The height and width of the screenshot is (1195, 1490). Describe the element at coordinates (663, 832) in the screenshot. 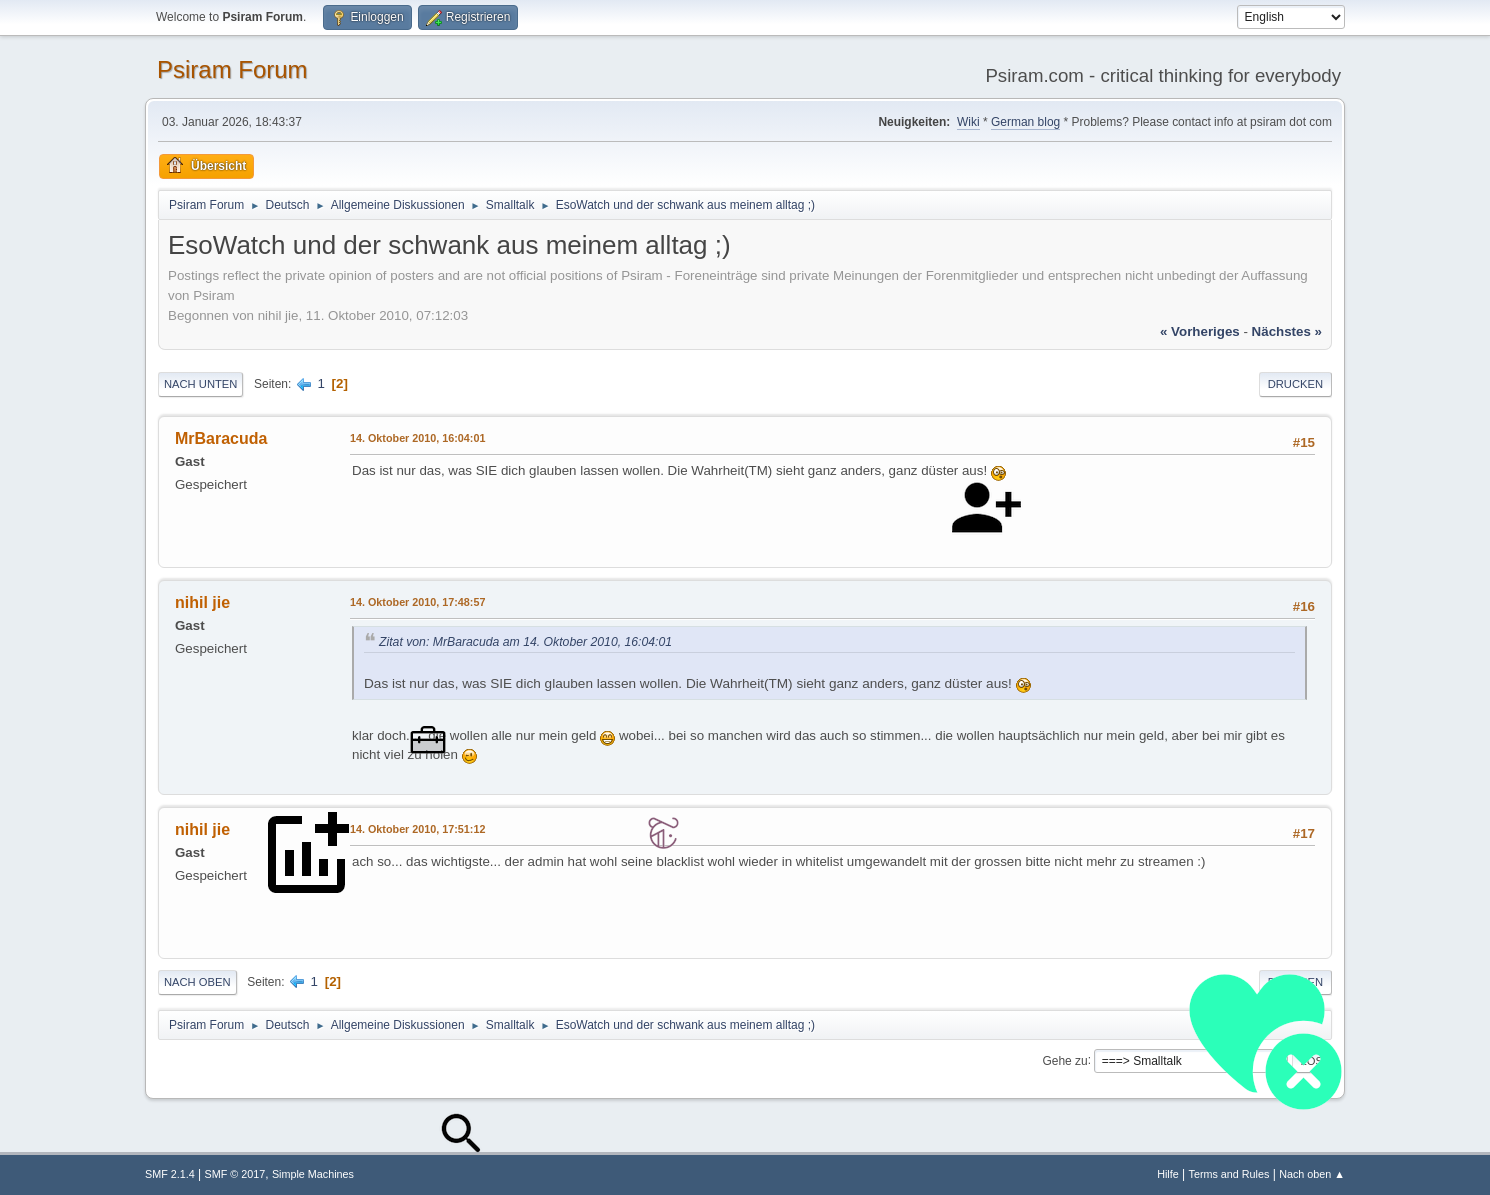

I see `open the New York Times app` at that location.